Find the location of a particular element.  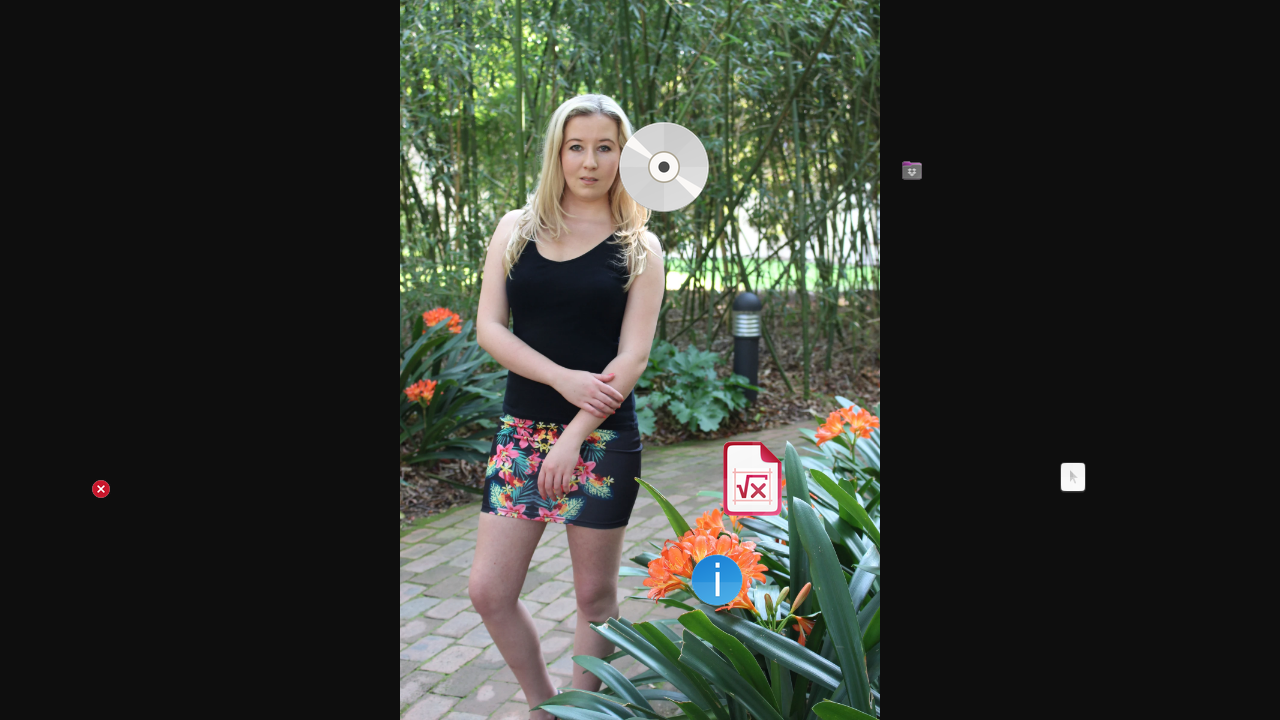

cursor image file type is located at coordinates (1073, 477).